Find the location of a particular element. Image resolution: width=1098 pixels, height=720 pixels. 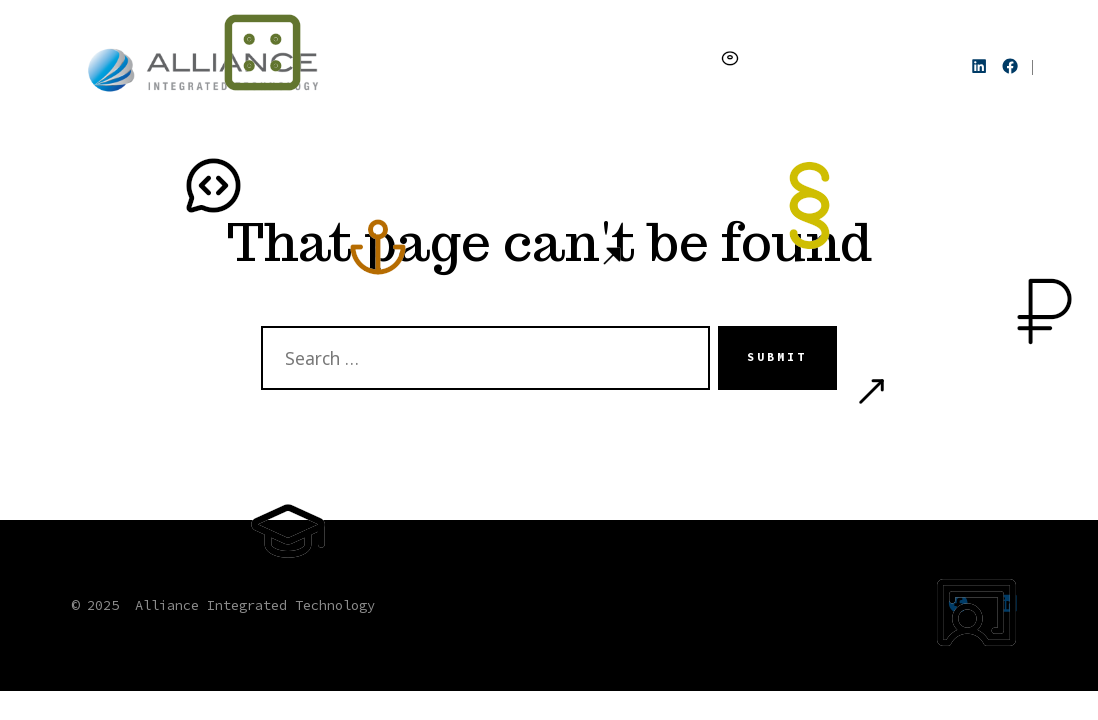

anchor content to a fixed position is located at coordinates (378, 247).